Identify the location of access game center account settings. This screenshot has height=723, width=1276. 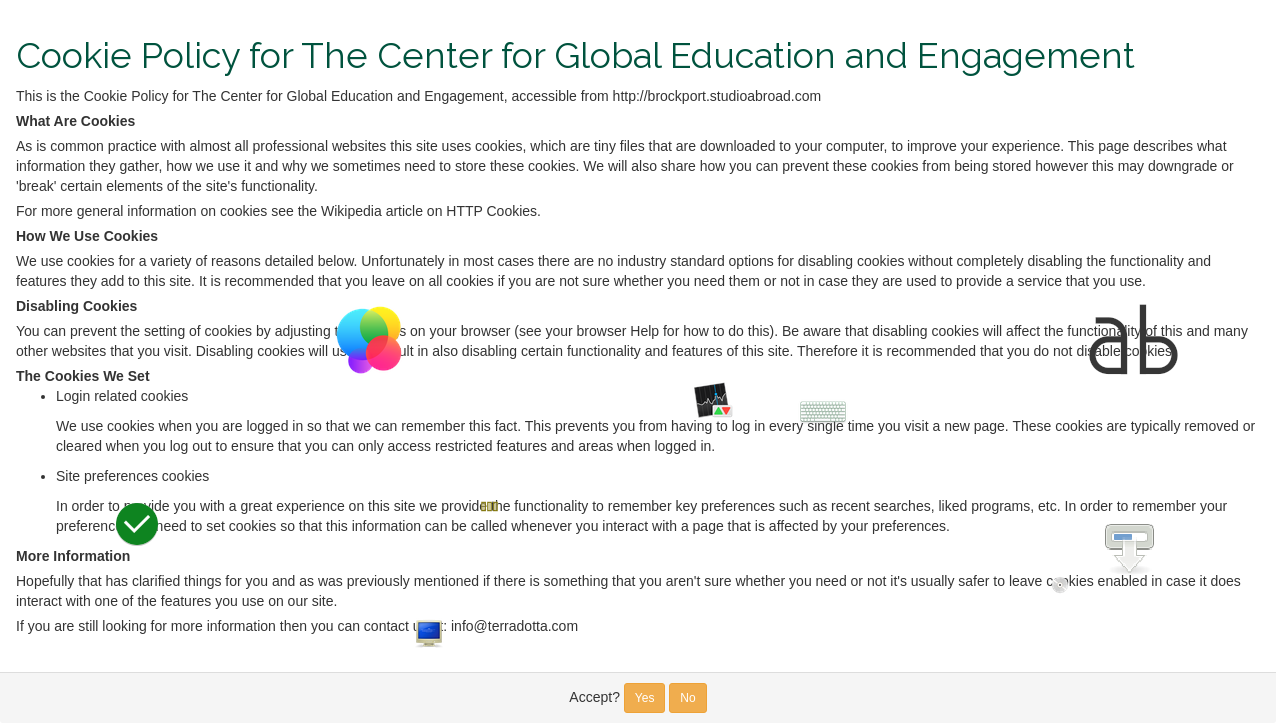
(369, 340).